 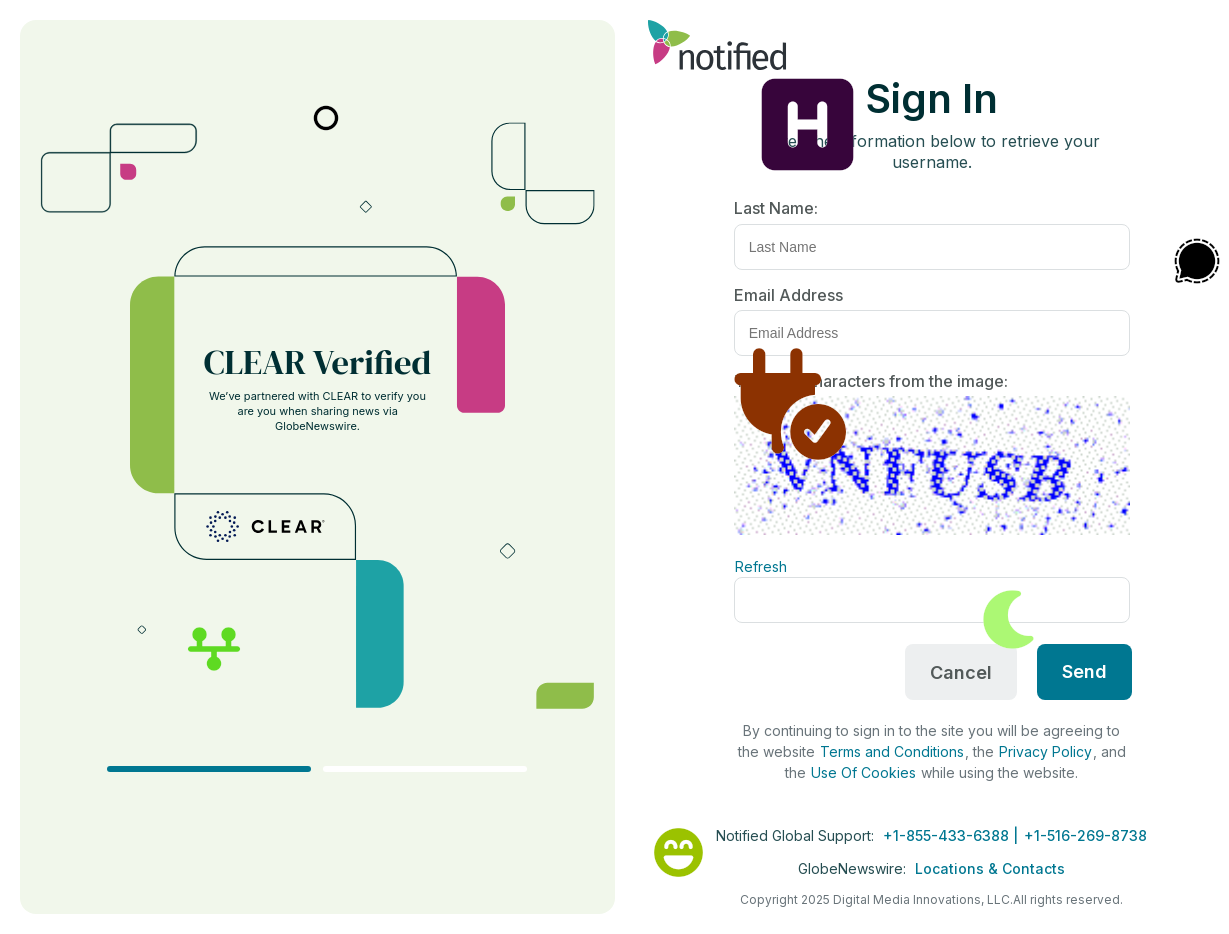 I want to click on indicates a hospital or medical facility nearby, so click(x=807, y=124).